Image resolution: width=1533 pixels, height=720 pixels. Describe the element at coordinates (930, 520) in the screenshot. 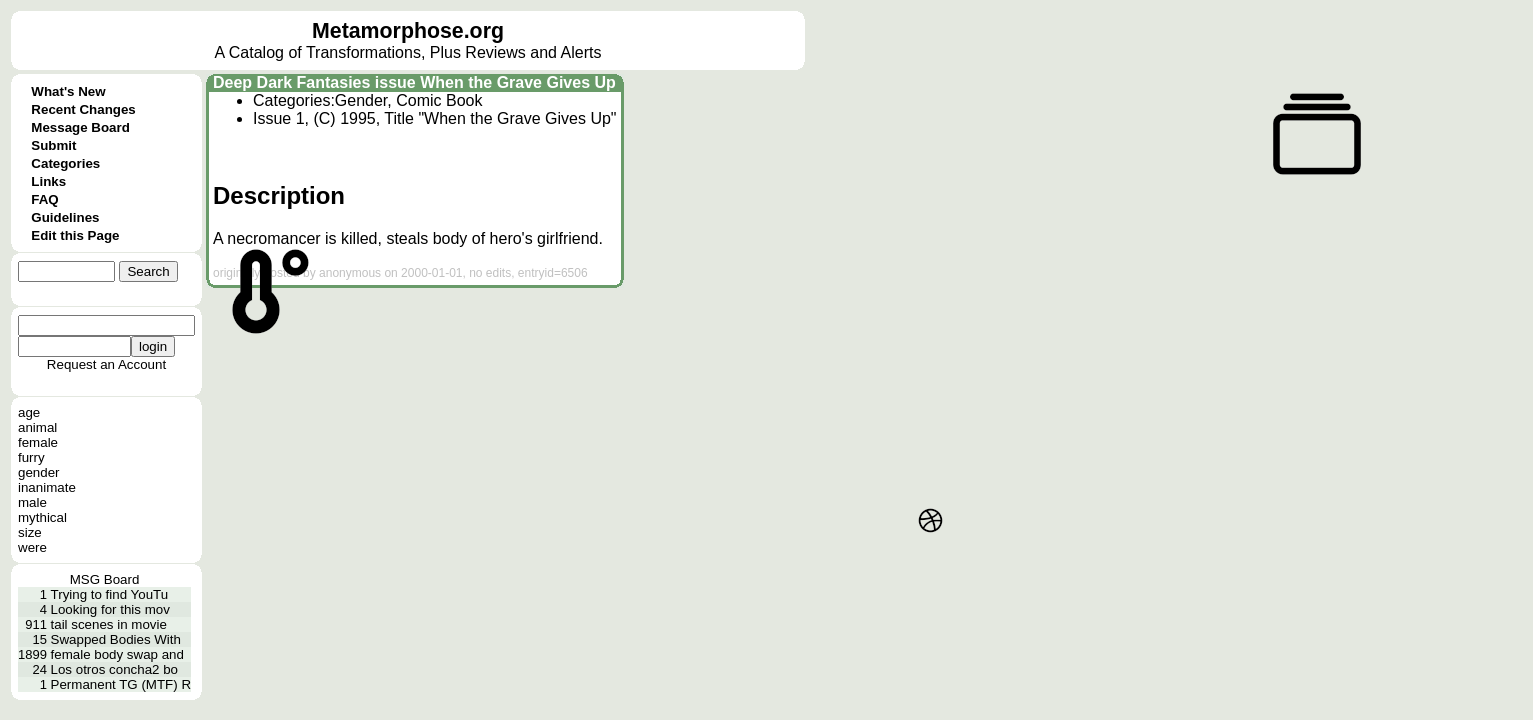

I see `visit dribbble profile or portfolio` at that location.